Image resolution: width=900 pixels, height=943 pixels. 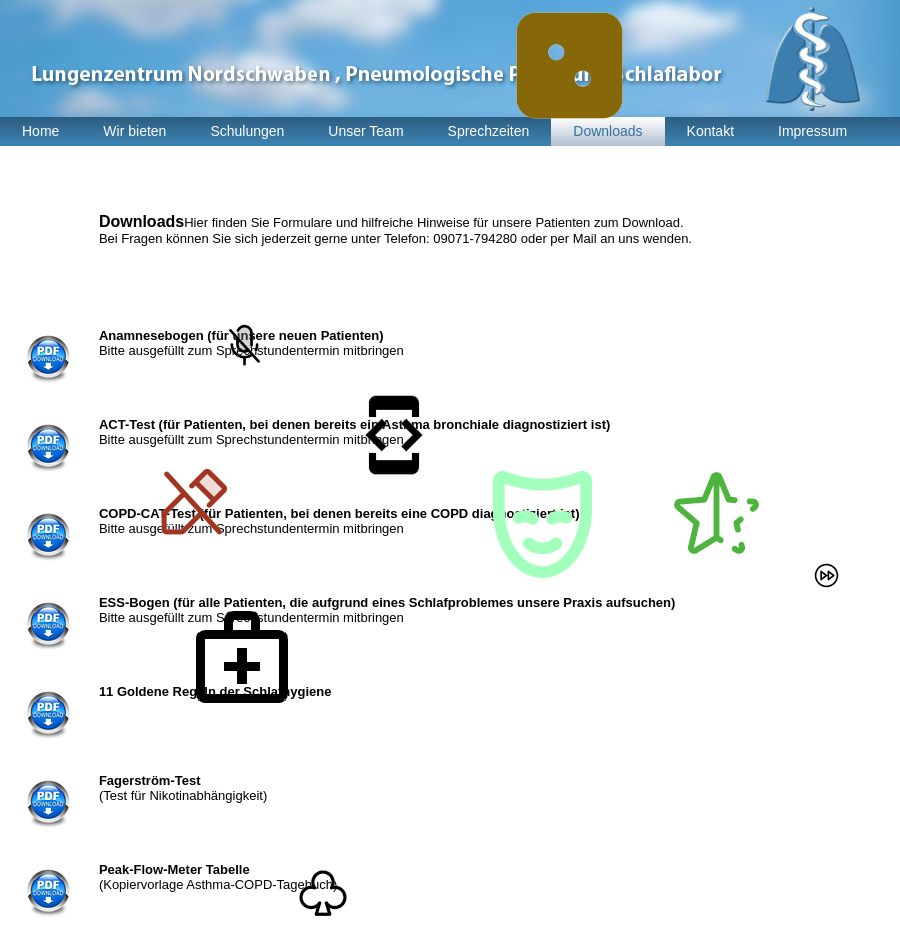 I want to click on roll dice or generate random number, so click(x=569, y=65).